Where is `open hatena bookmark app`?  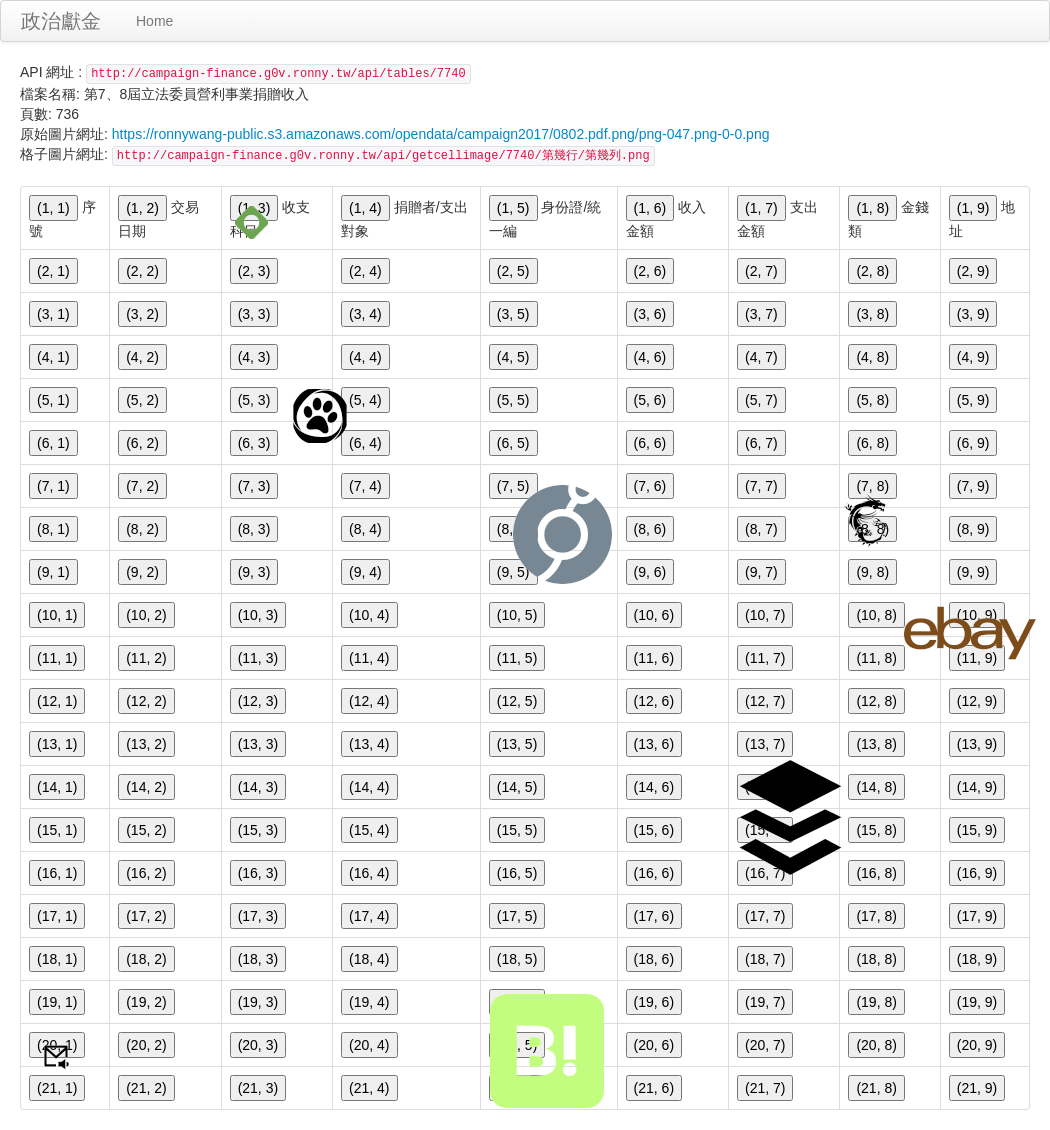
open hatena bookmark app is located at coordinates (547, 1051).